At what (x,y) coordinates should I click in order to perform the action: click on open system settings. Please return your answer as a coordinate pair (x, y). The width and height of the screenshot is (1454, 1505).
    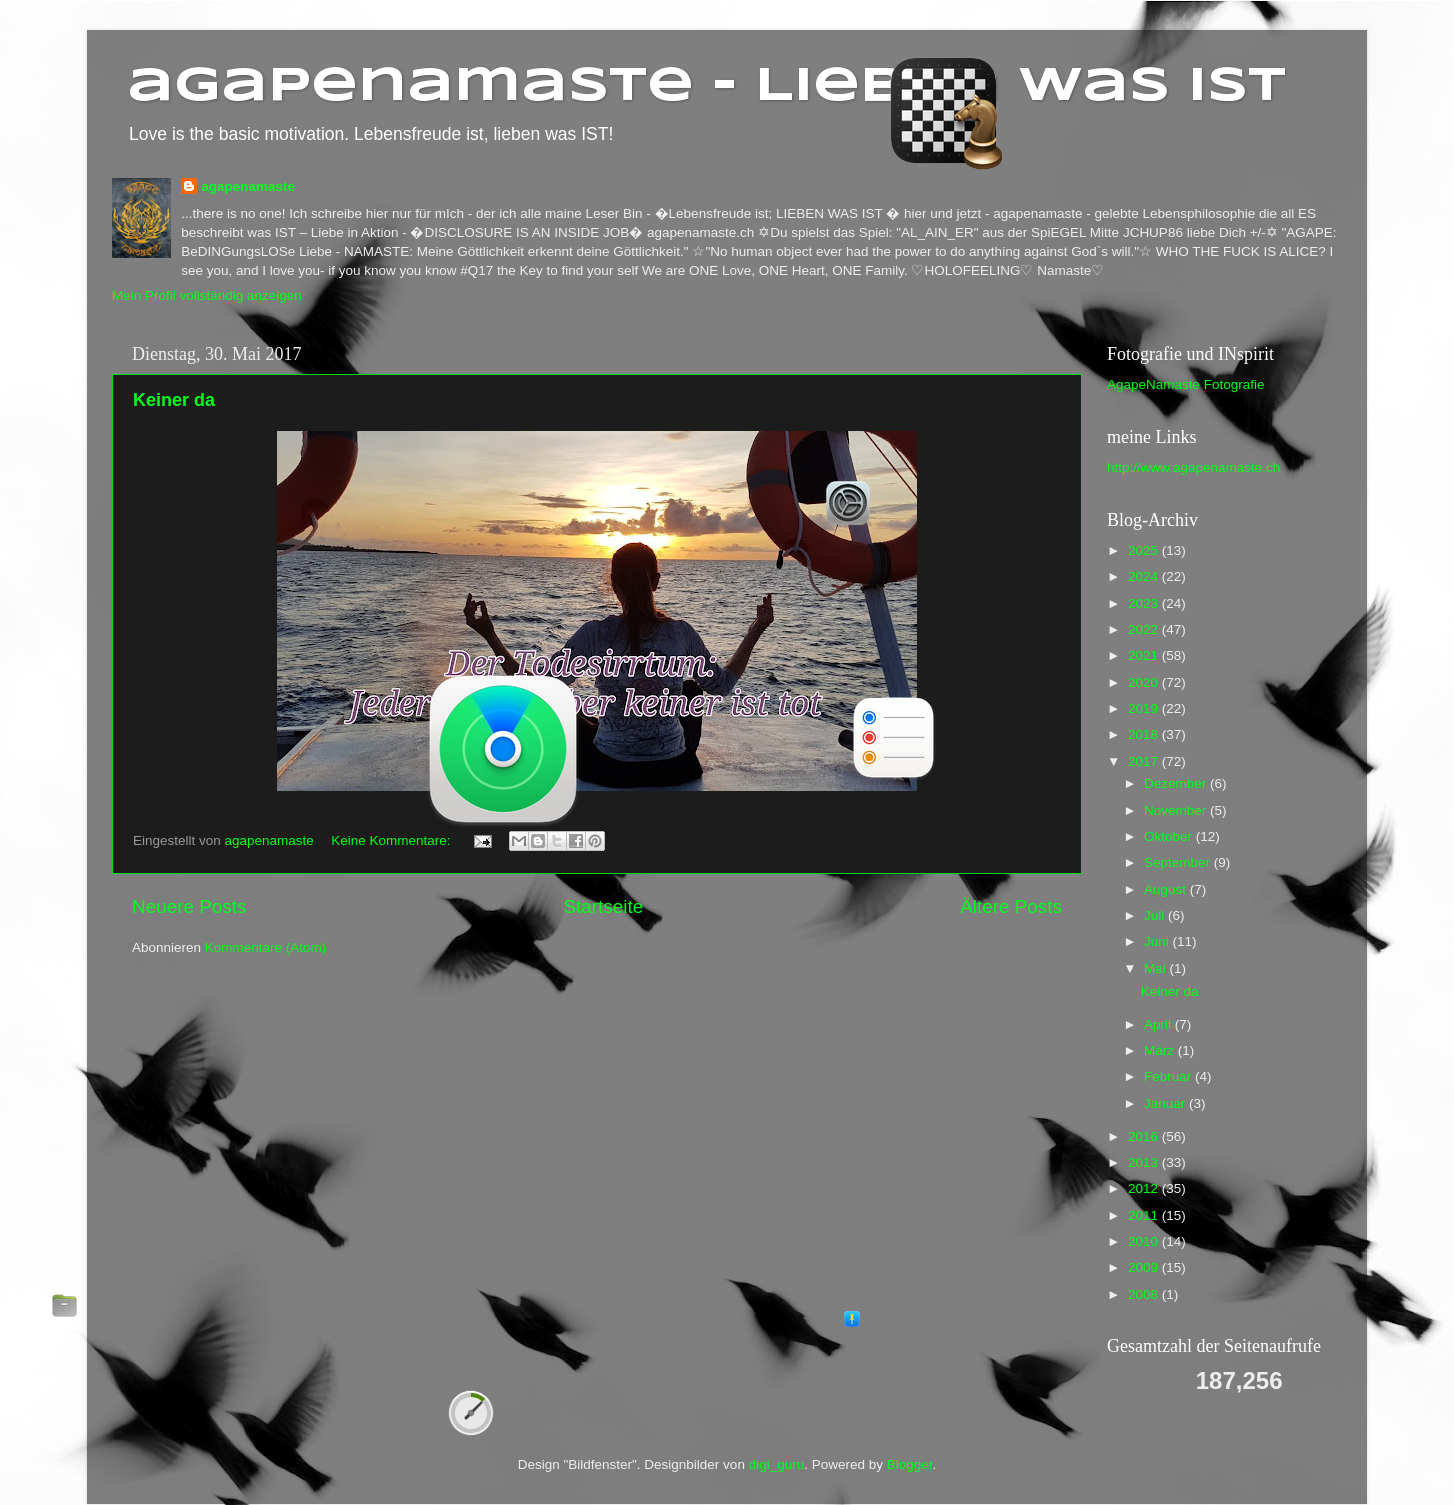
    Looking at the image, I should click on (848, 503).